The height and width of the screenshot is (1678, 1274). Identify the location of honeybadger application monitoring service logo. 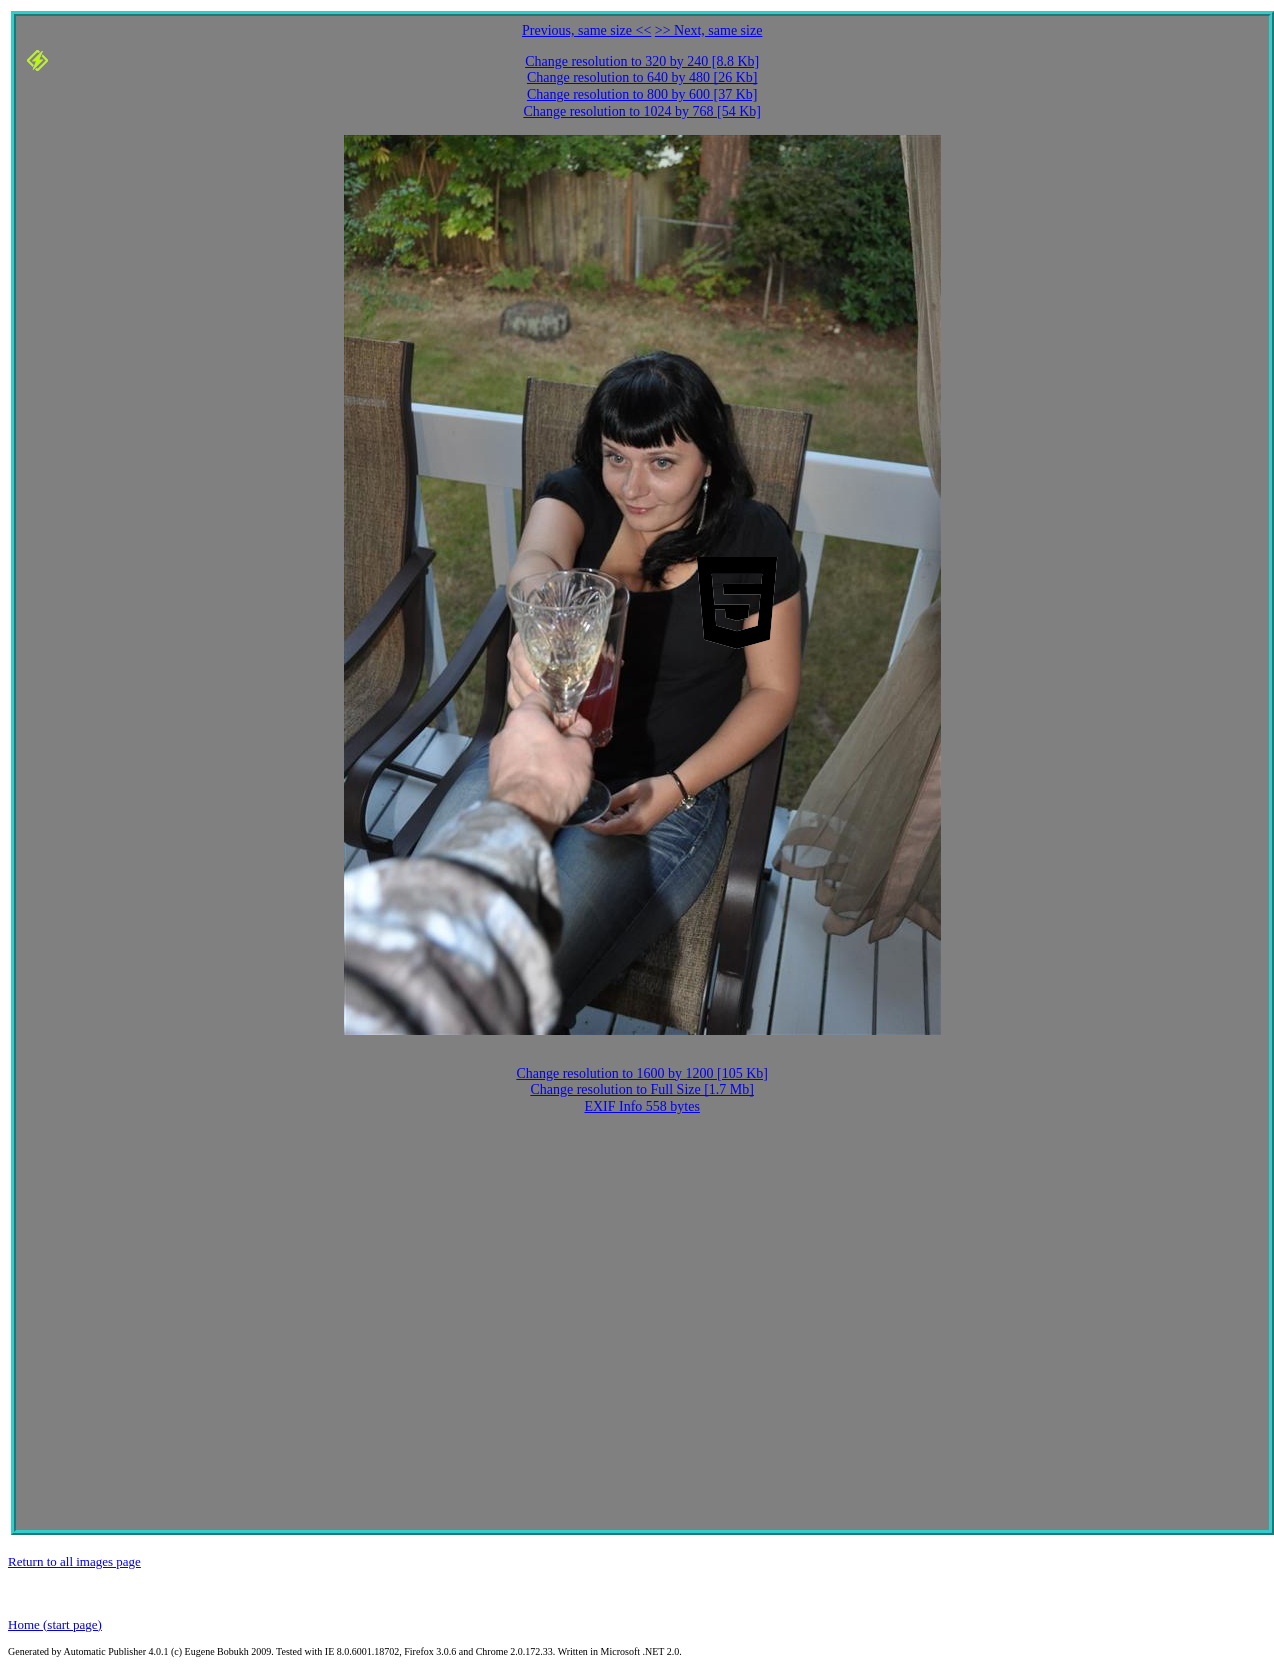
(37, 60).